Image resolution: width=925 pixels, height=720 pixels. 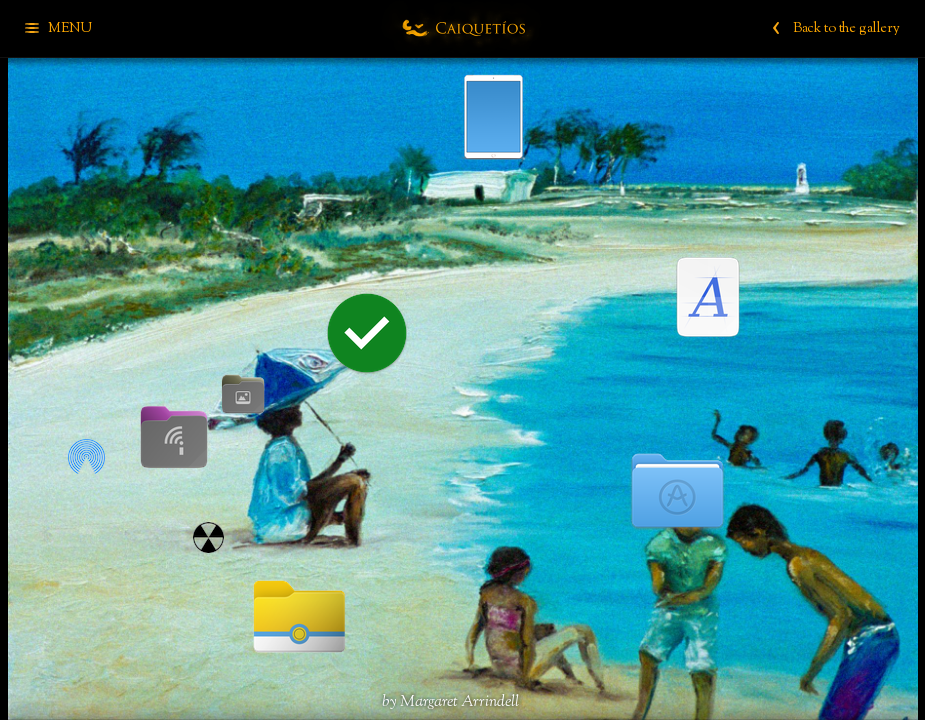 I want to click on open Arturia software folder, so click(x=677, y=490).